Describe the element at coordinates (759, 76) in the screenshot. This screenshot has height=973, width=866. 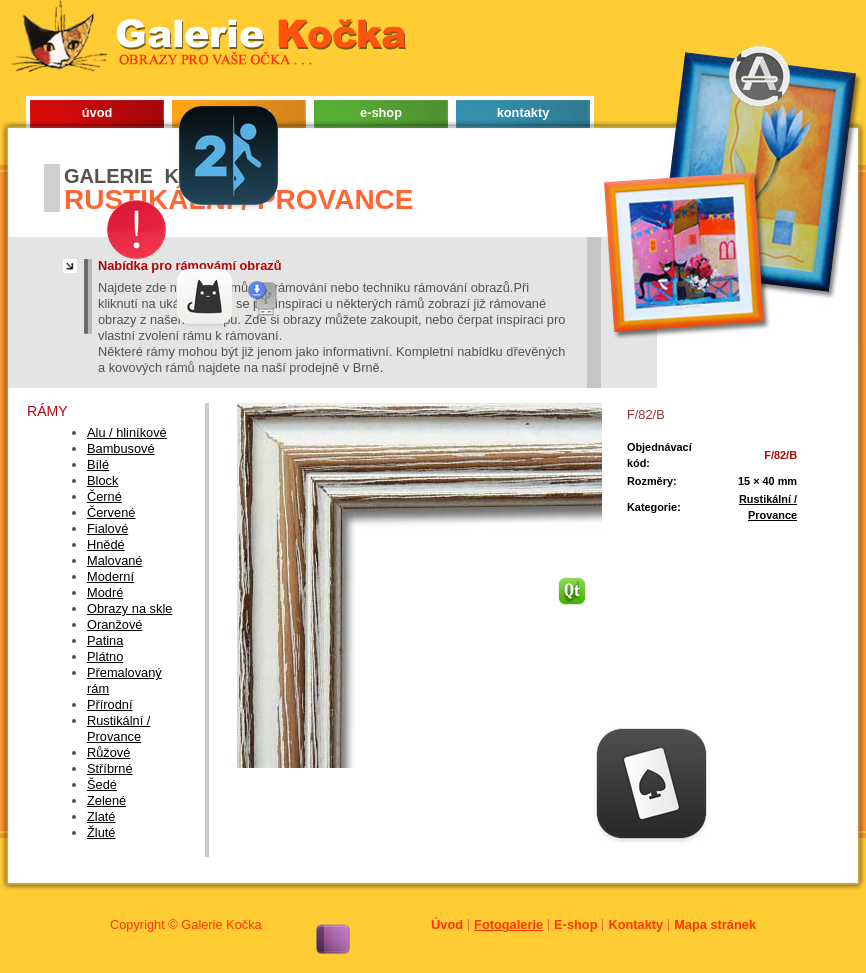
I see `open the software updater application` at that location.